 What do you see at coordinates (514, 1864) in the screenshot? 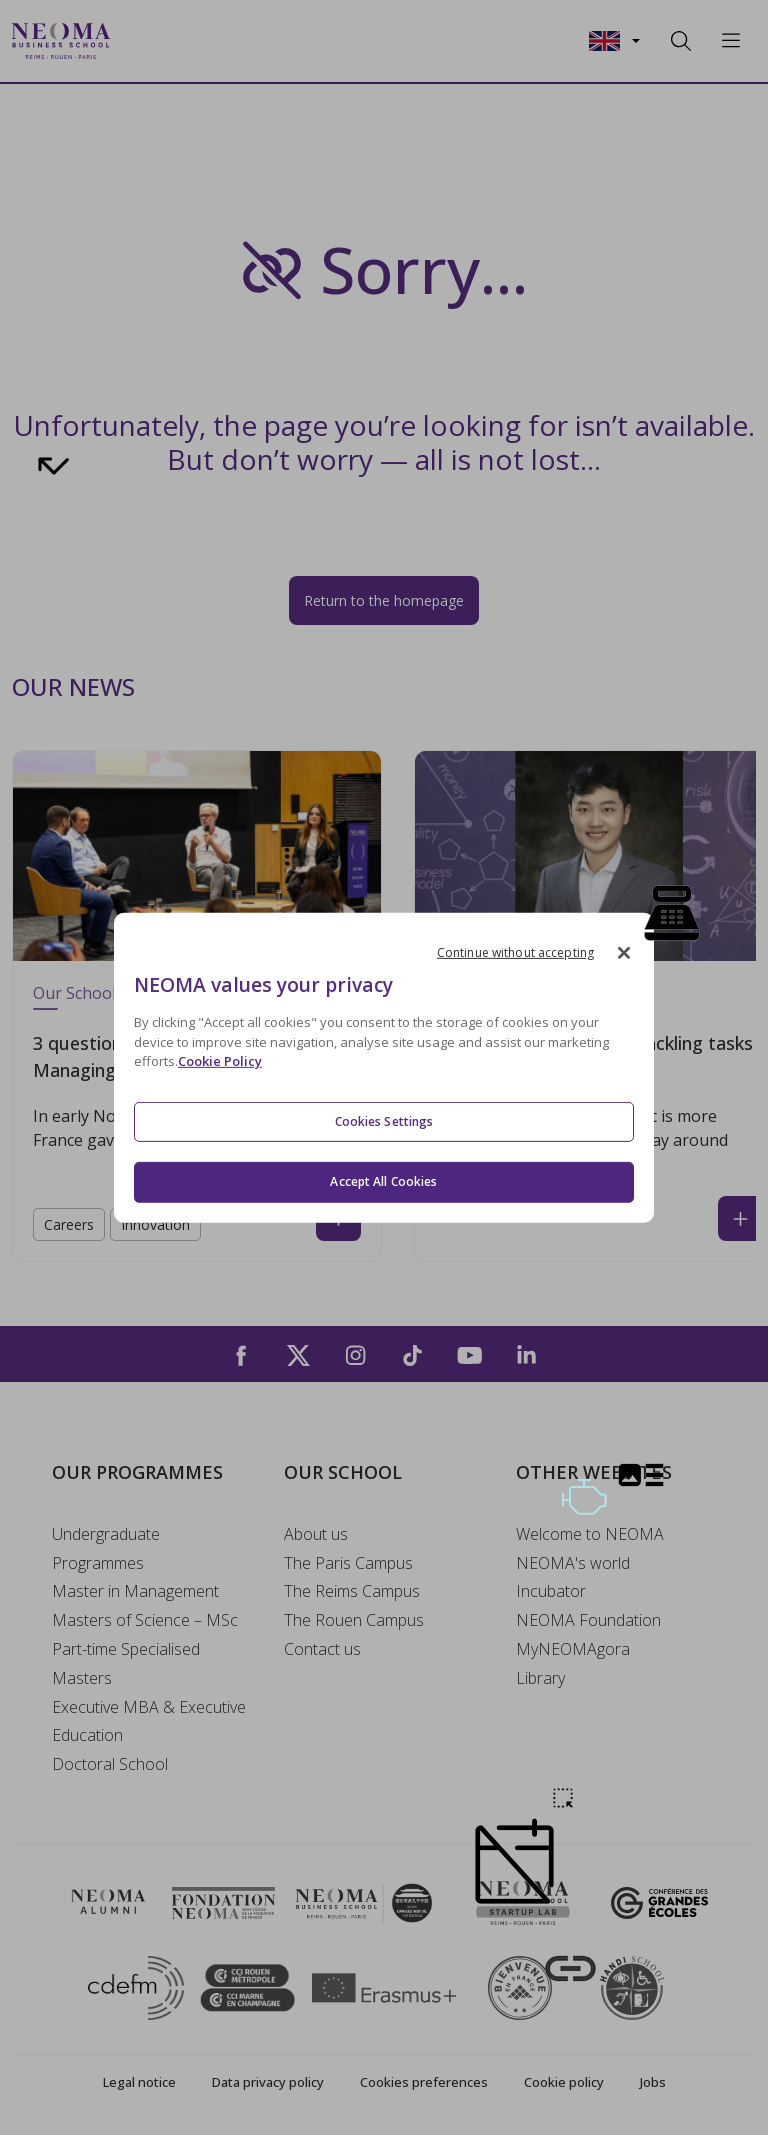
I see `disable calendar or scheduling features` at bounding box center [514, 1864].